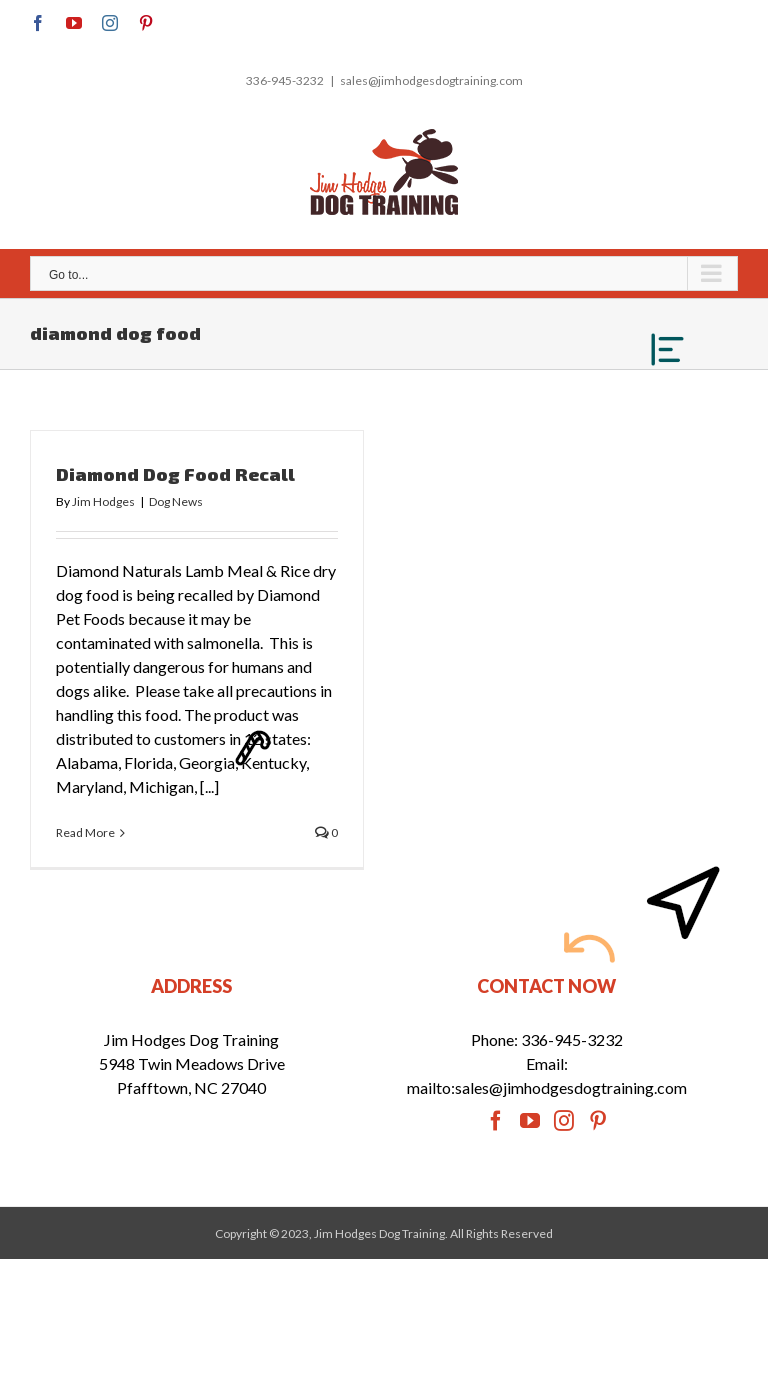  Describe the element at coordinates (589, 947) in the screenshot. I see `undo the last action` at that location.